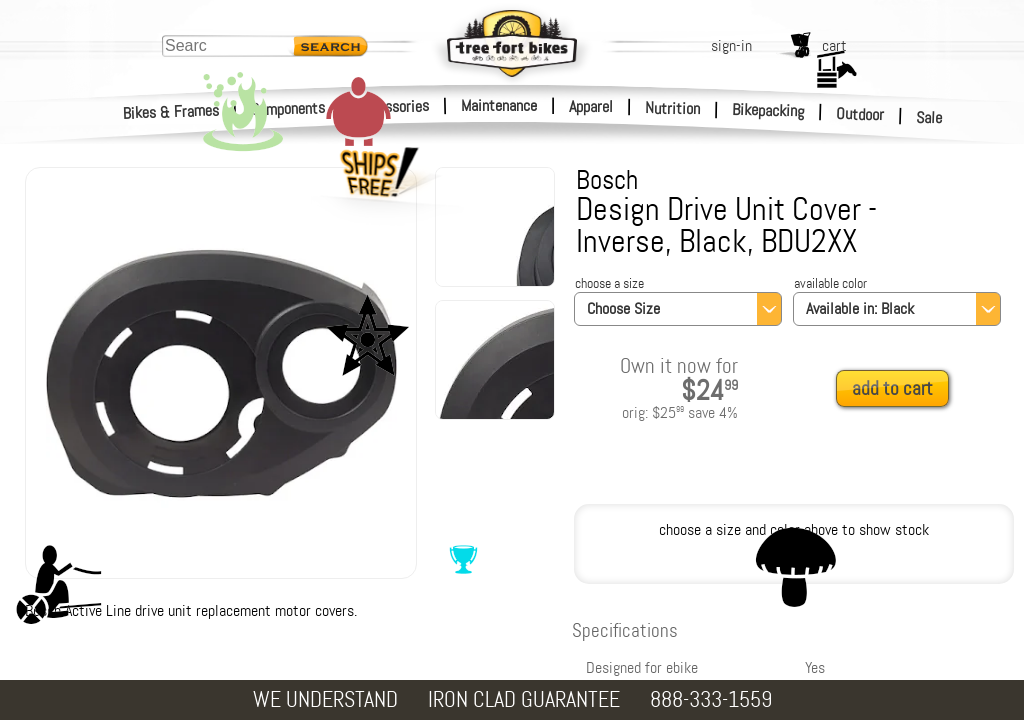  What do you see at coordinates (358, 111) in the screenshot?
I see `indicates a character's weight or body type stat` at bounding box center [358, 111].